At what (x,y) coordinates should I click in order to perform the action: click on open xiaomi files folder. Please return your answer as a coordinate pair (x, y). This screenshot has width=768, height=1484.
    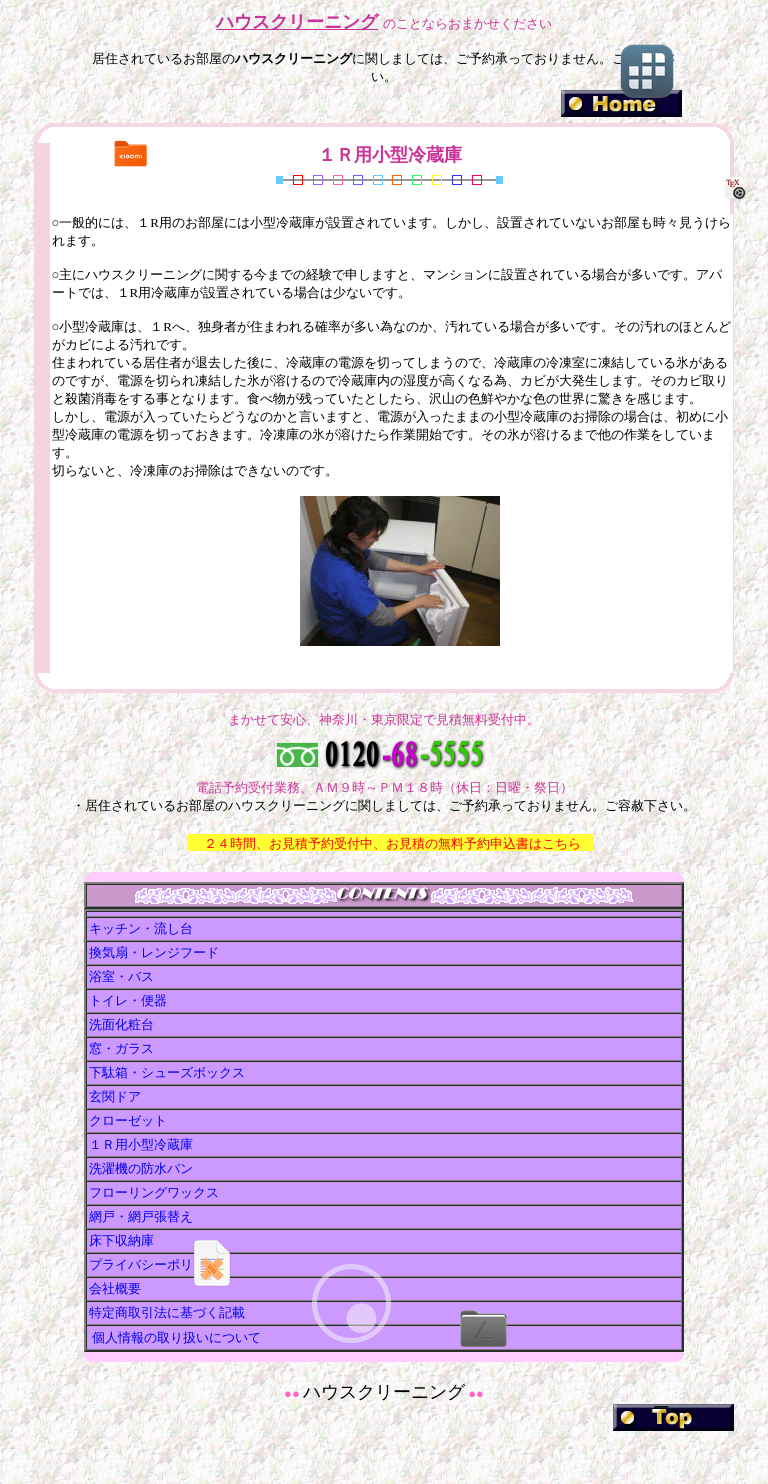
    Looking at the image, I should click on (130, 154).